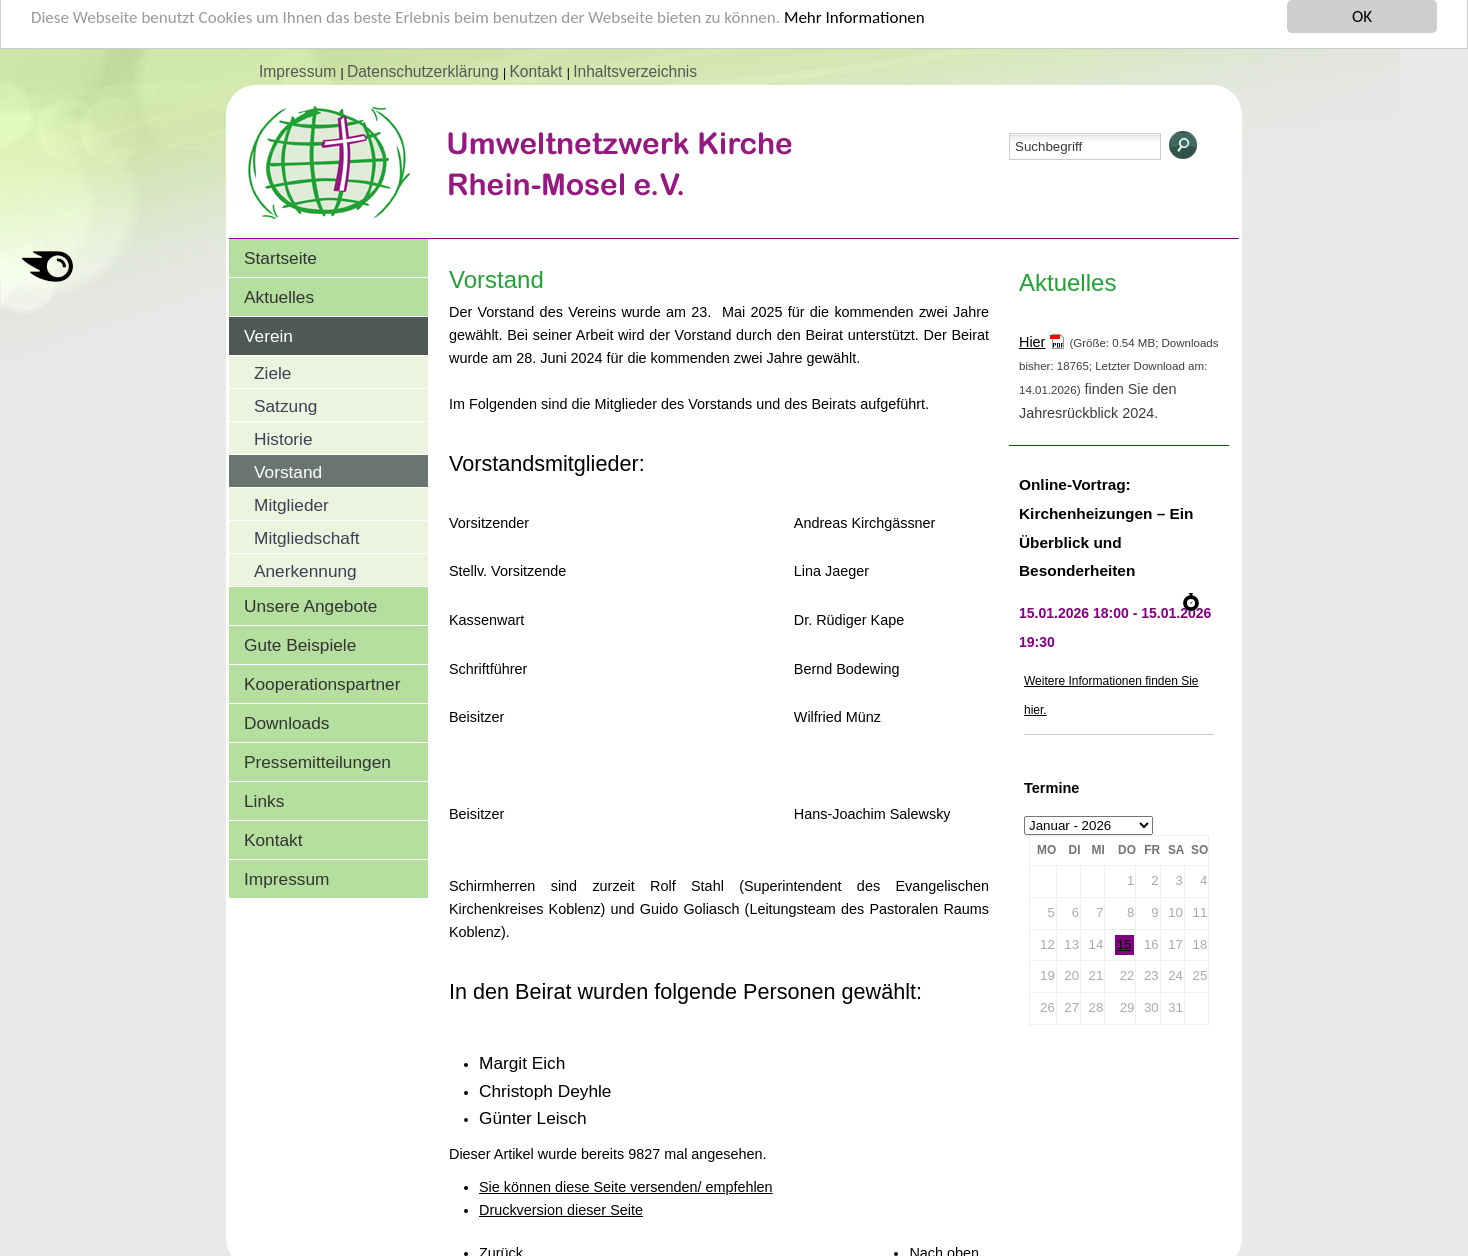  Describe the element at coordinates (1191, 602) in the screenshot. I see `Fastly CDN service logo` at that location.